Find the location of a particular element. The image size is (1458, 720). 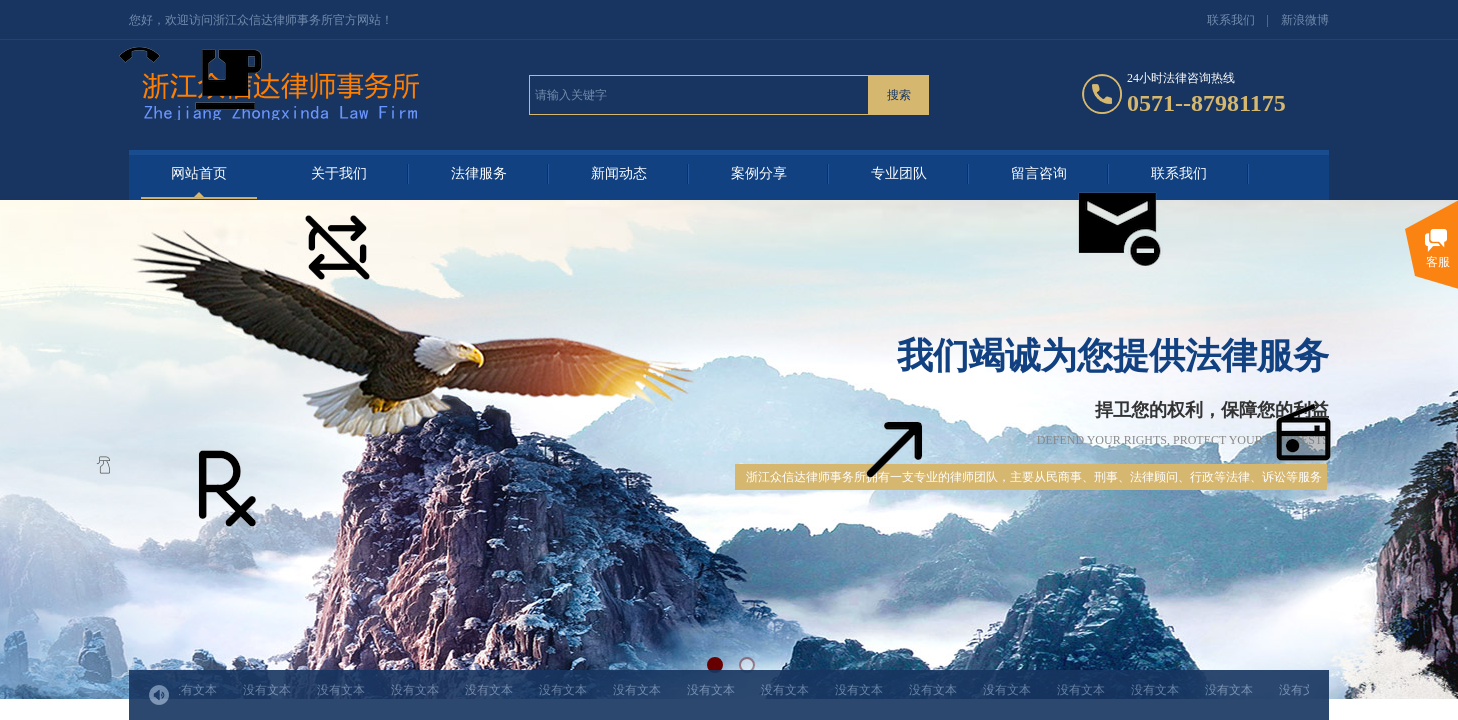

repeat mode is disabled is located at coordinates (337, 247).